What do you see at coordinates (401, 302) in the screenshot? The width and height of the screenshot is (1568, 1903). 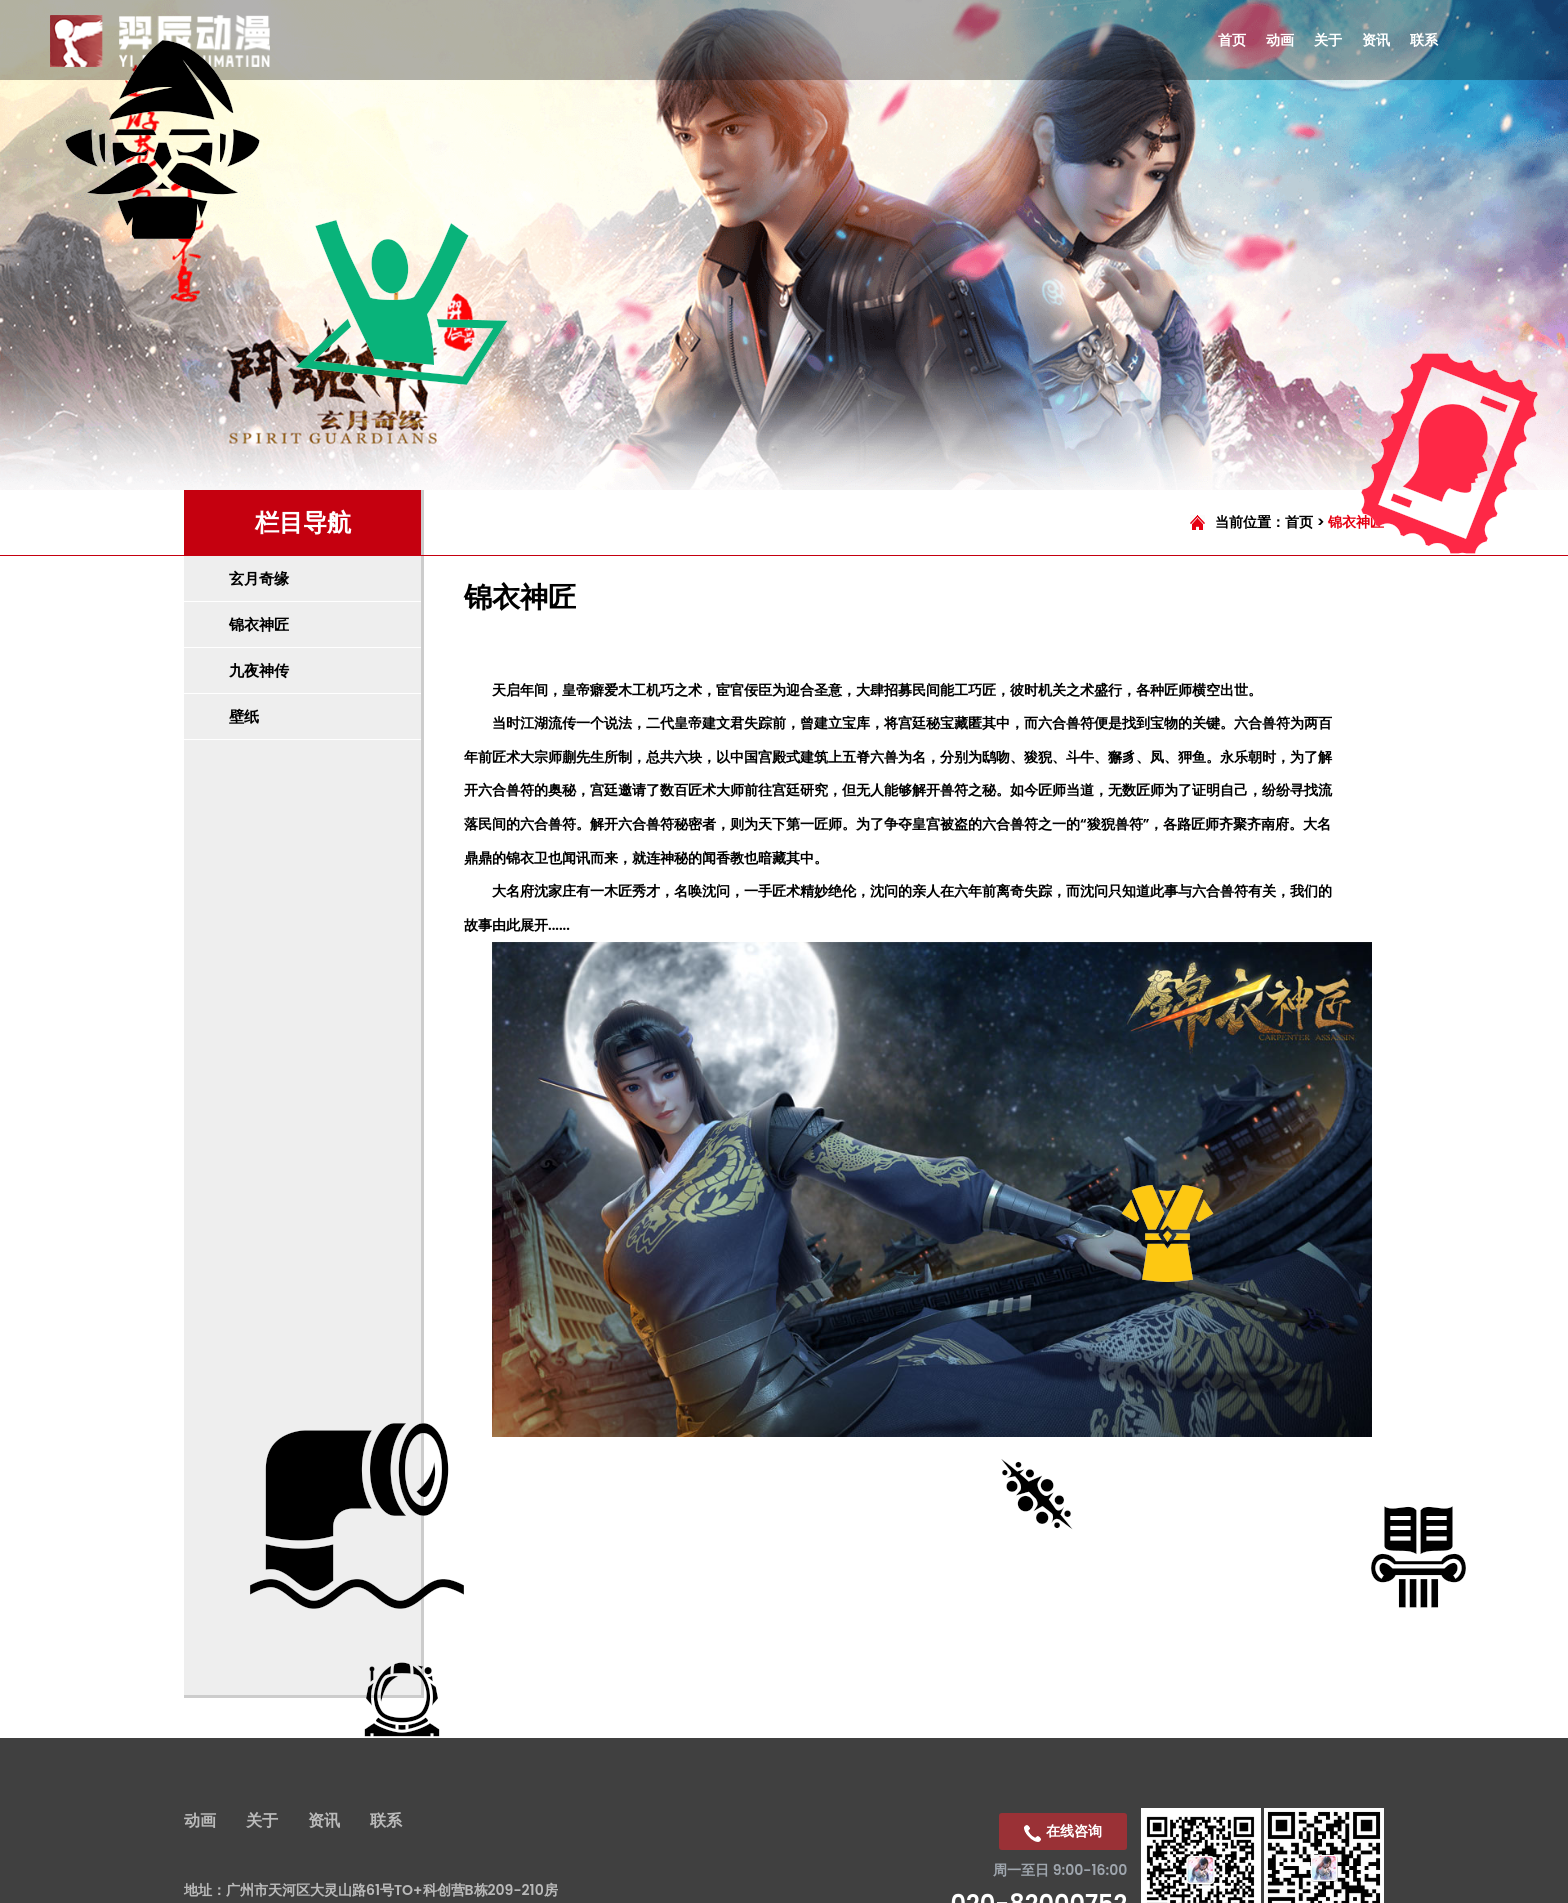 I see `access a hidden passage or secret area` at bounding box center [401, 302].